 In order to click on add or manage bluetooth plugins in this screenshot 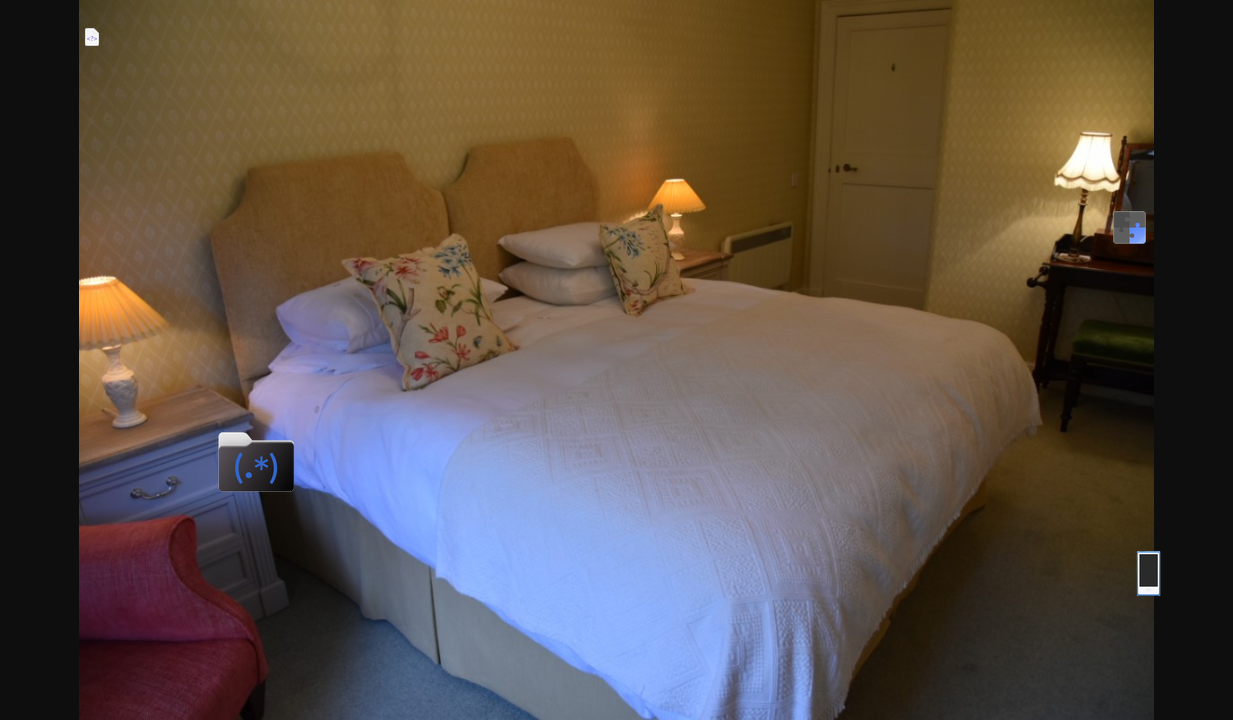, I will do `click(1129, 227)`.